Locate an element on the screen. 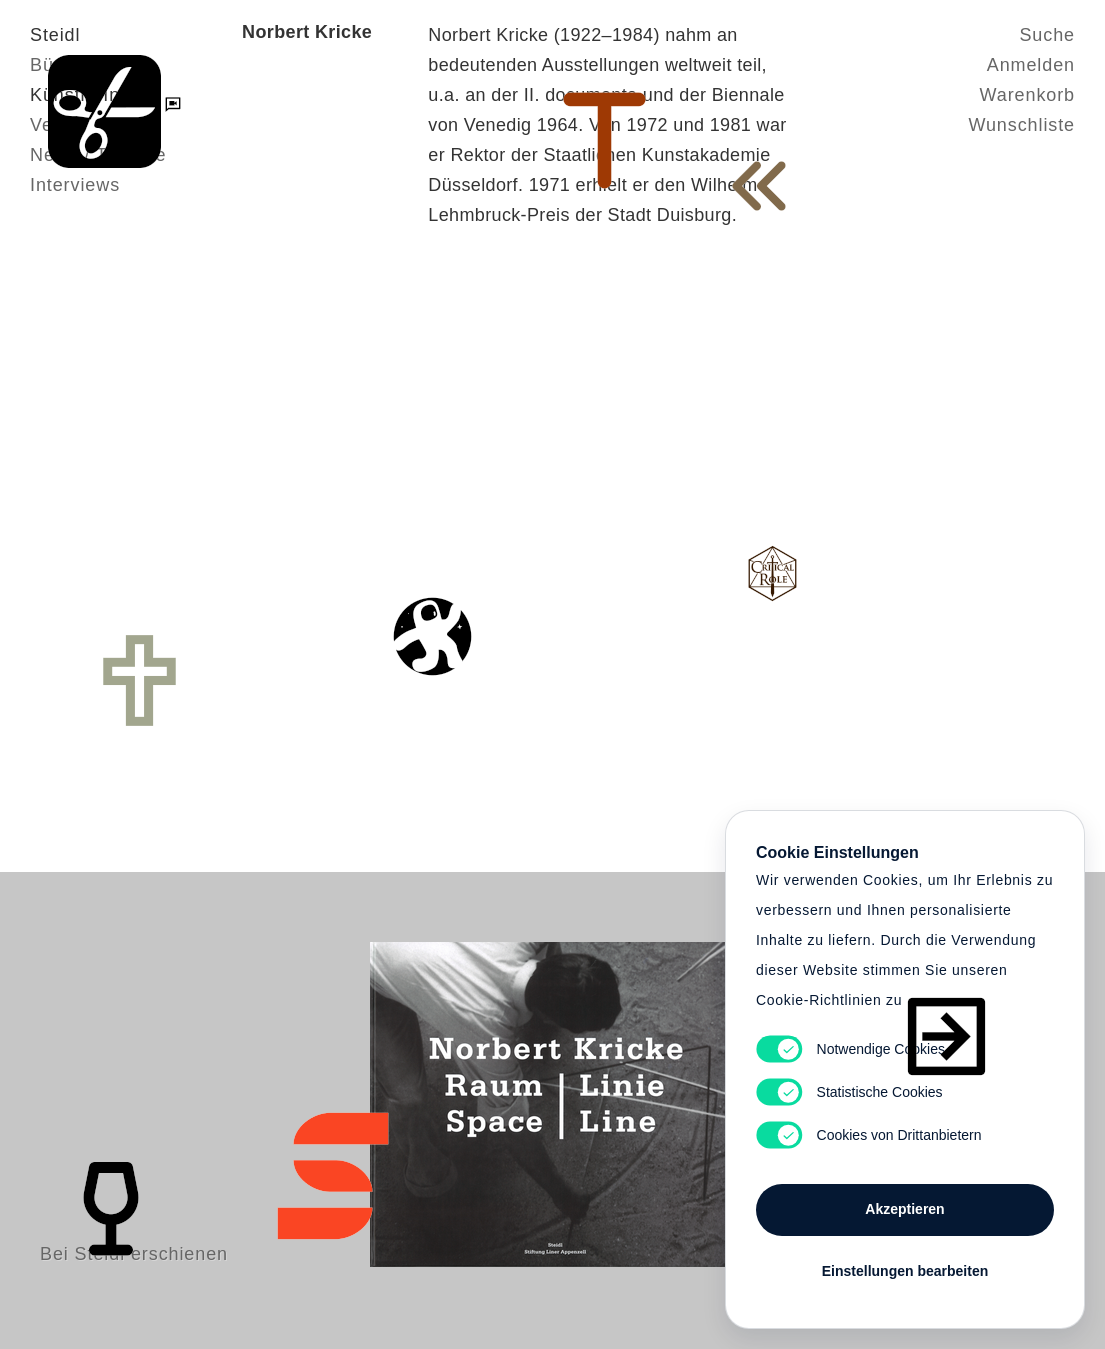 This screenshot has height=1349, width=1105. start a video chat conversation is located at coordinates (173, 104).